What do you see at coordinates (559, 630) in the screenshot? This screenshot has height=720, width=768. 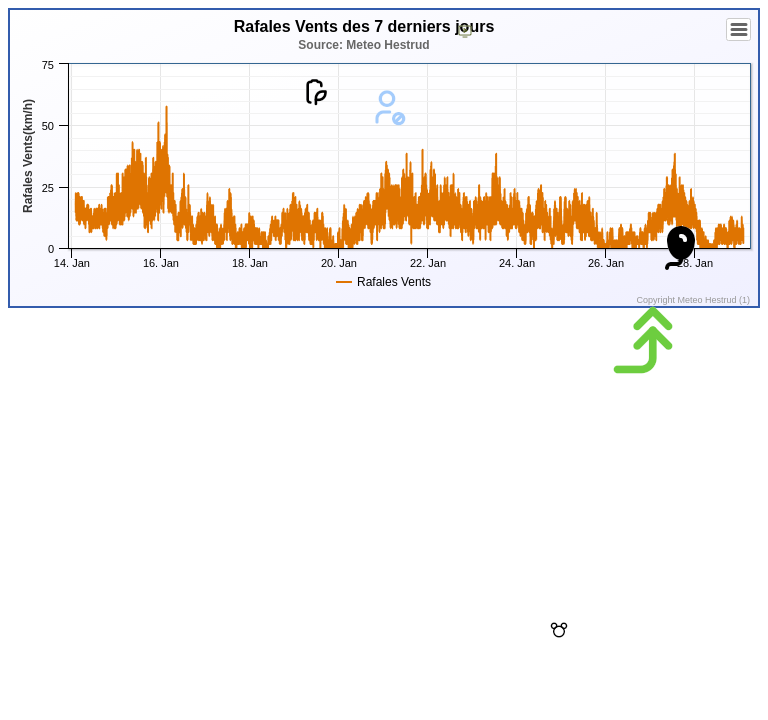 I see `access disney-related content or apps` at bounding box center [559, 630].